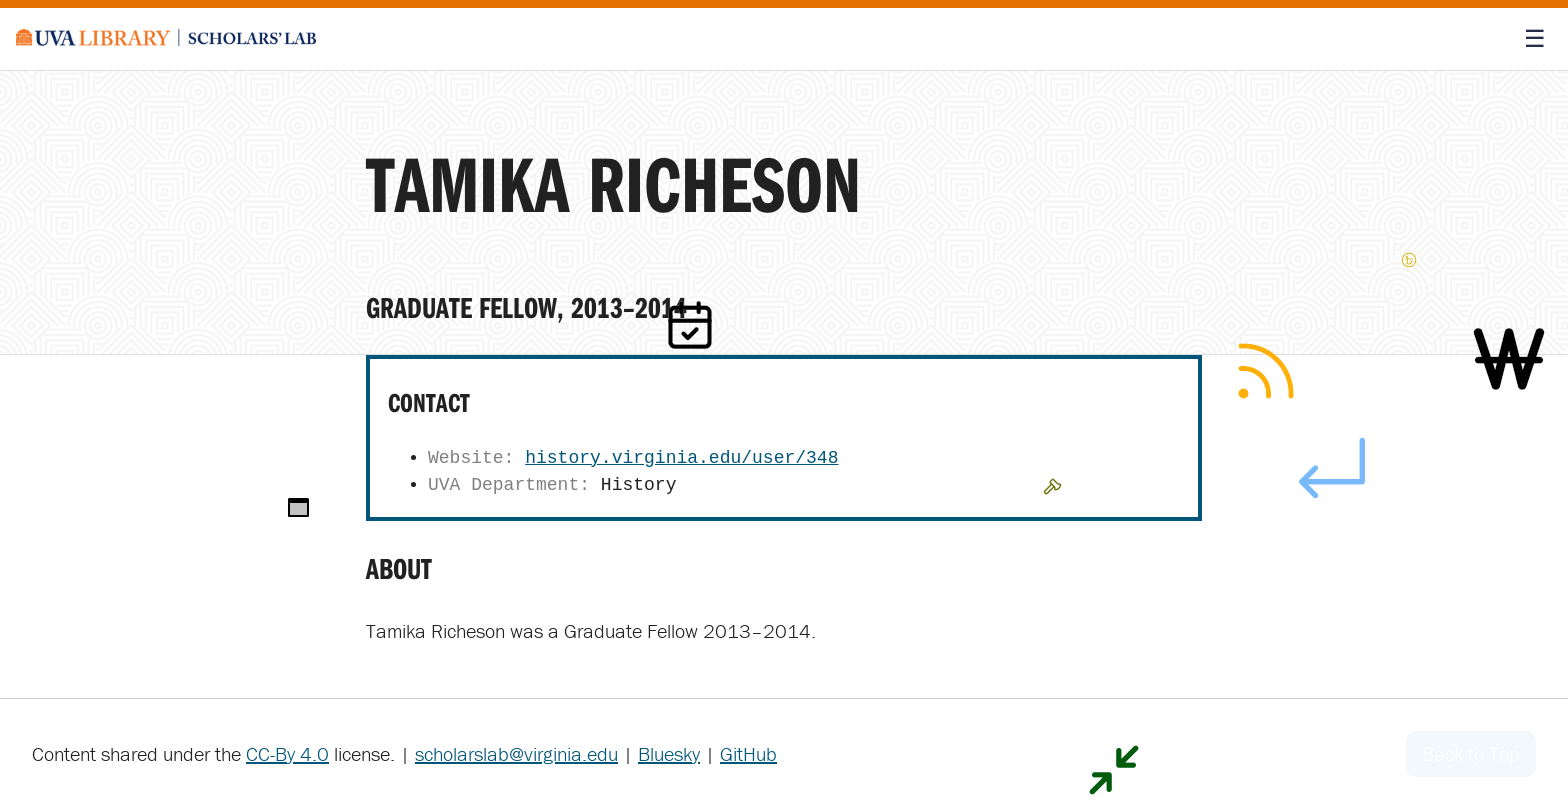 The height and width of the screenshot is (809, 1568). What do you see at coordinates (1266, 371) in the screenshot?
I see `subscribe to RSS feed` at bounding box center [1266, 371].